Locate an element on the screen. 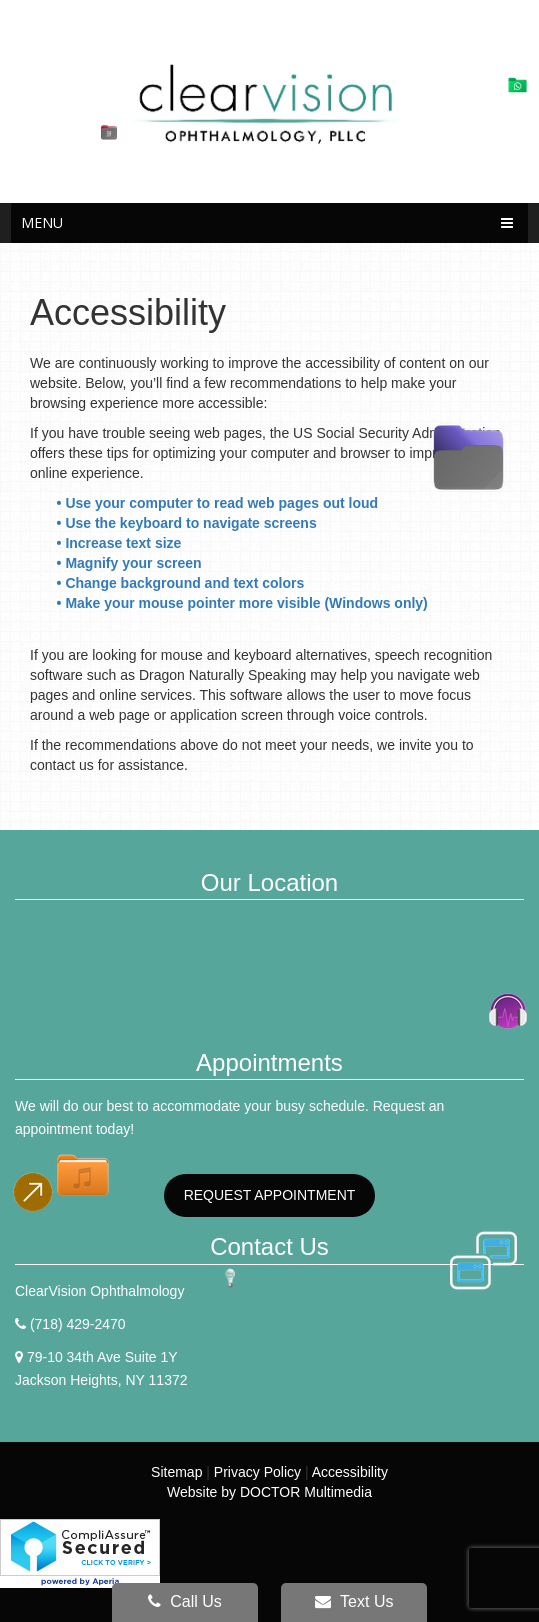 This screenshot has height=1622, width=539. indicates a symbolic link or shortcut to another file is located at coordinates (33, 1192).